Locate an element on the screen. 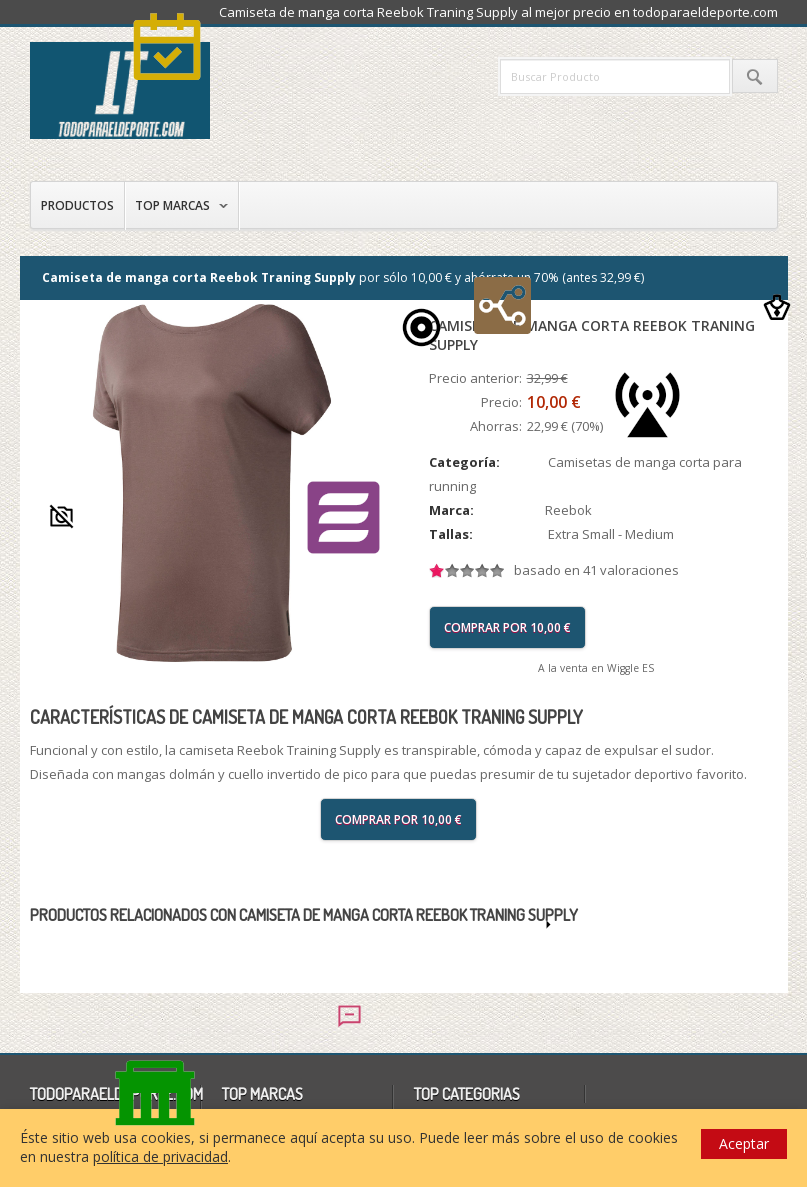 The width and height of the screenshot is (807, 1187). camera is disabled or turned off is located at coordinates (61, 516).